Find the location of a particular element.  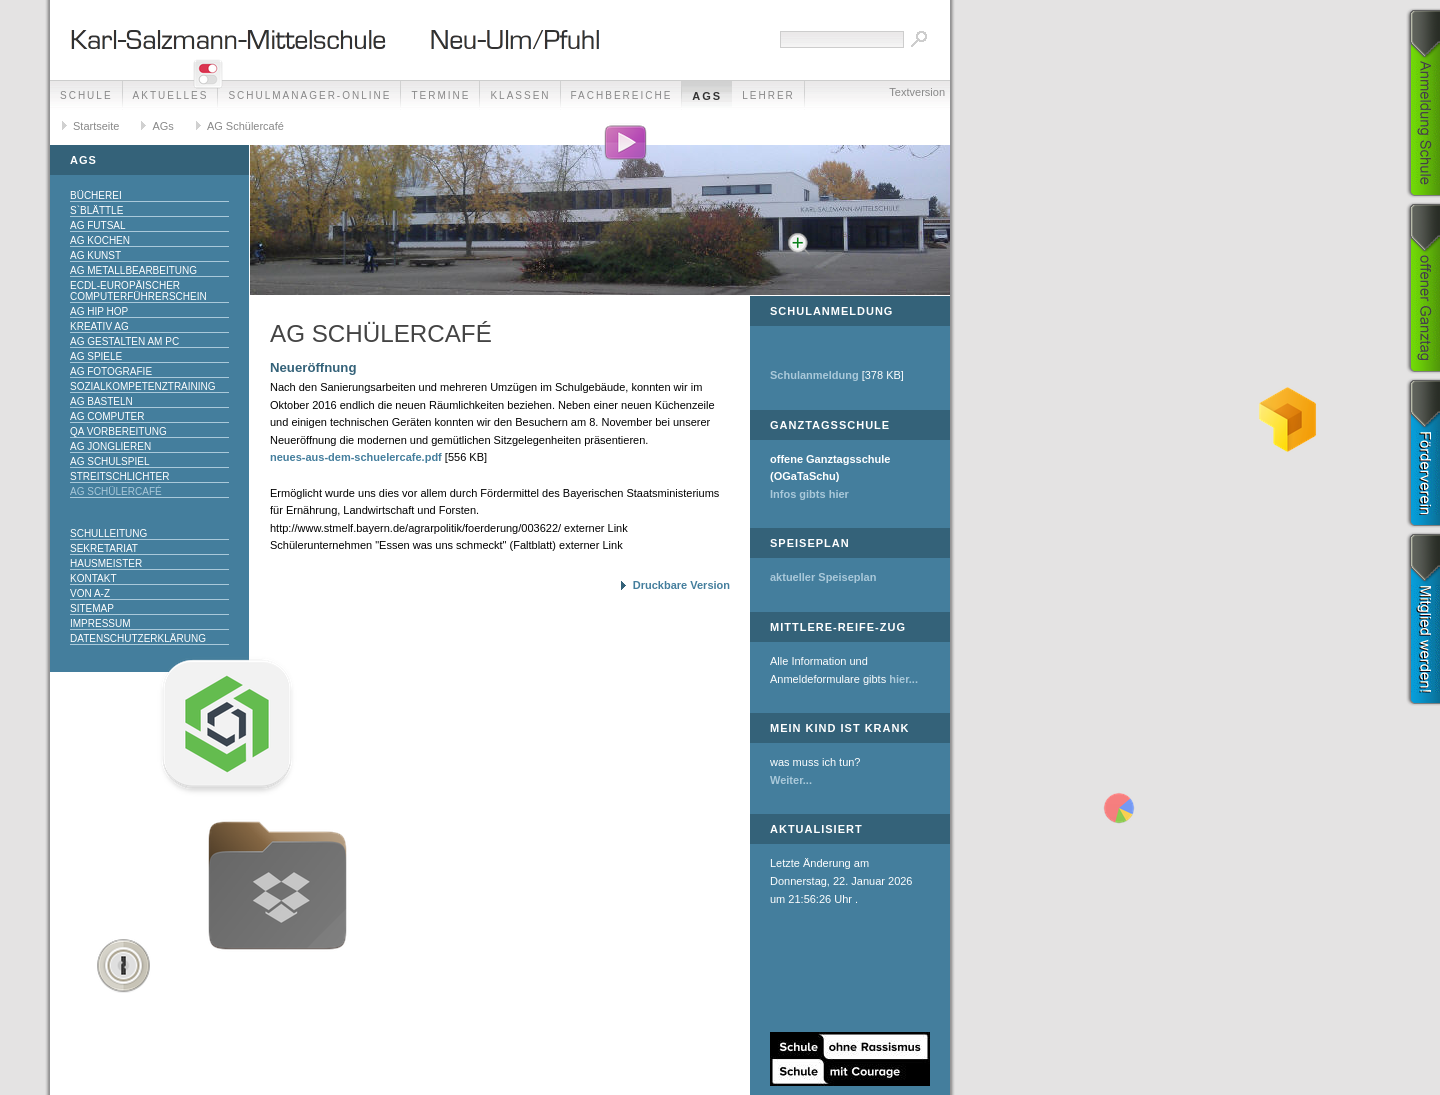

open your dropbox synced folder is located at coordinates (277, 885).